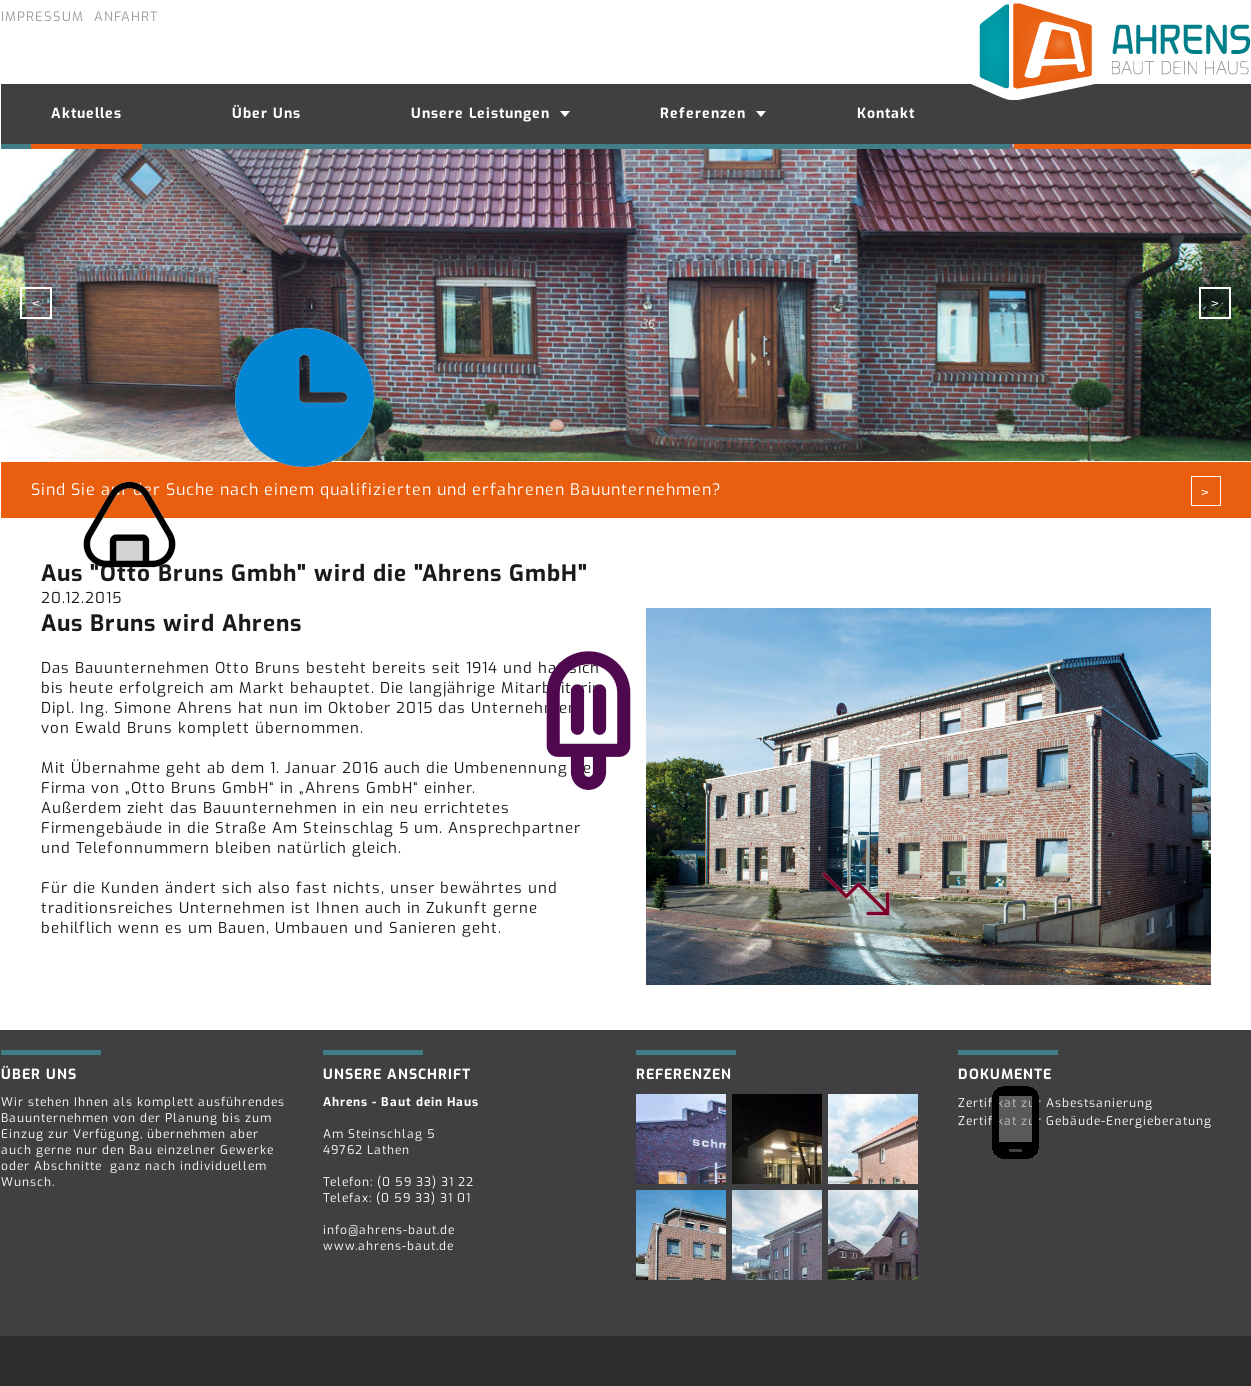  Describe the element at coordinates (129, 524) in the screenshot. I see `access japanese food or sushi category` at that location.